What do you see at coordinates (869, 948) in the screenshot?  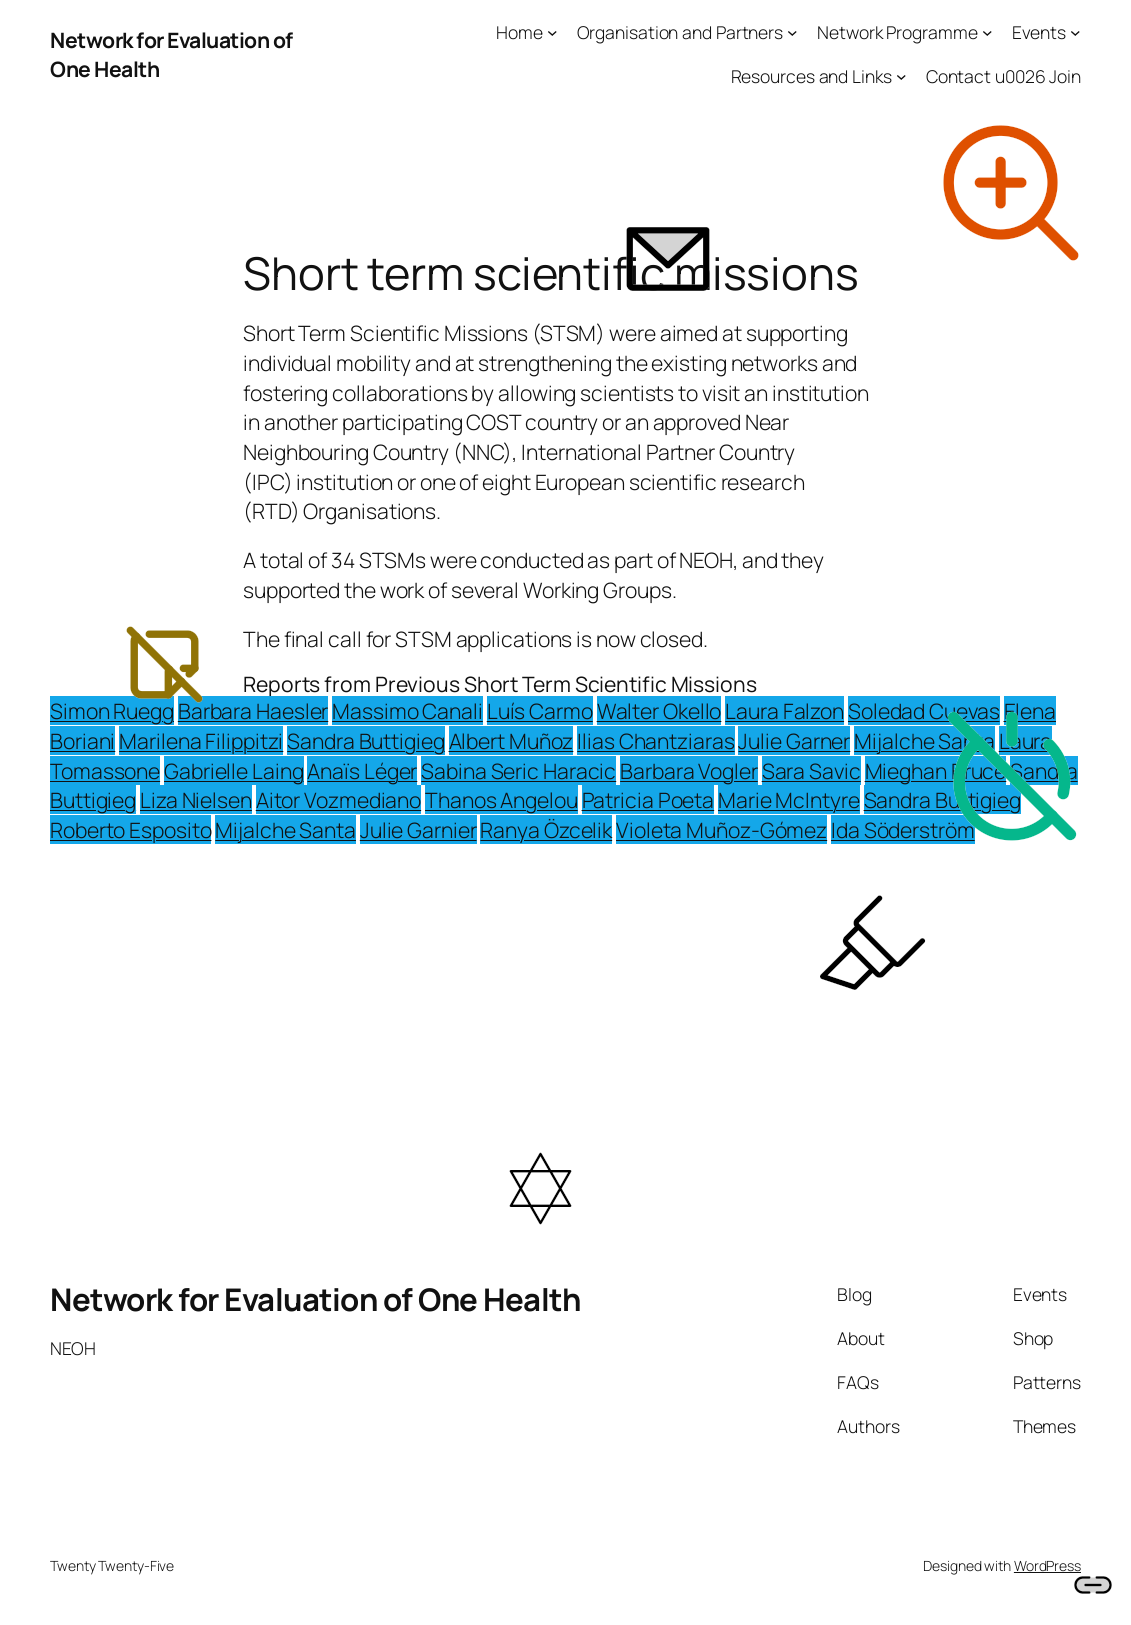 I see `highlight or mark selected text` at bounding box center [869, 948].